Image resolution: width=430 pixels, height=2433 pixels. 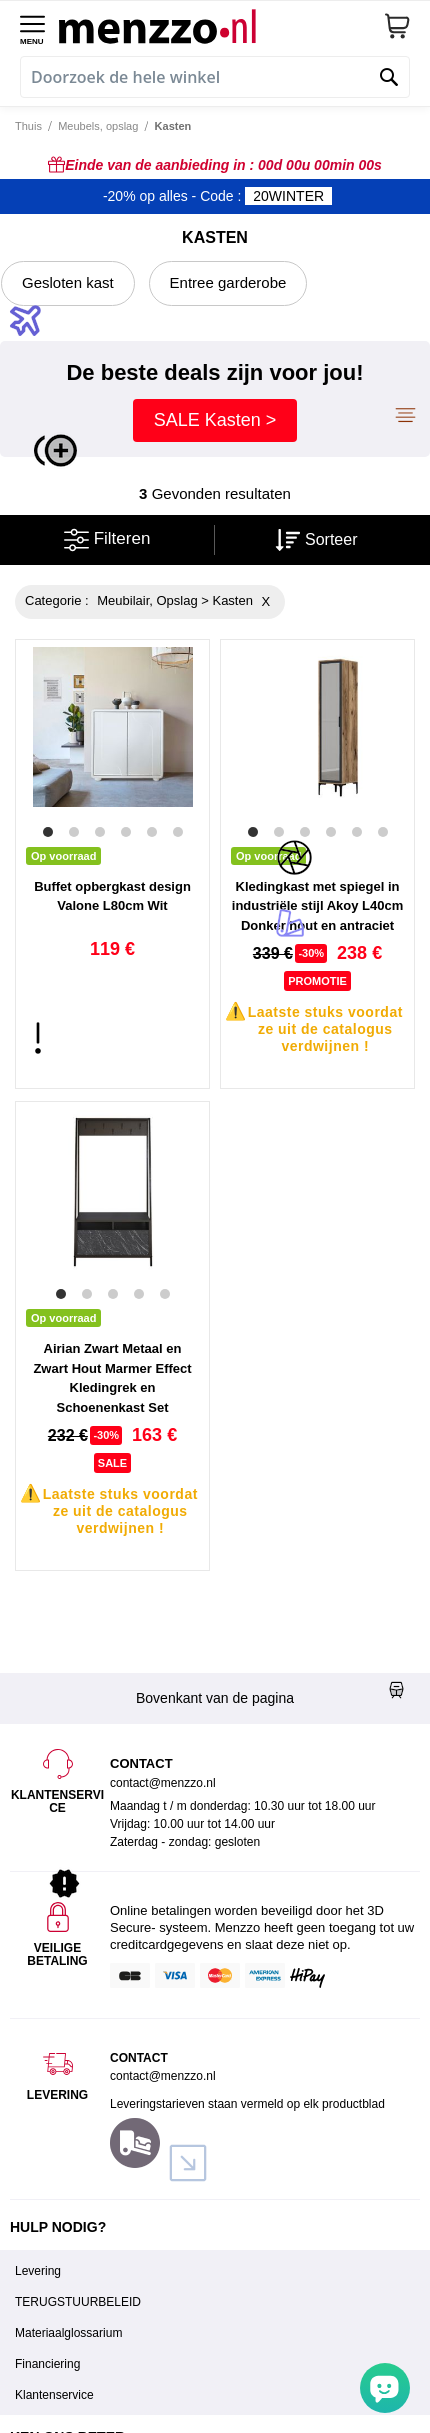 I want to click on view regional train schedules, so click(x=396, y=1689).